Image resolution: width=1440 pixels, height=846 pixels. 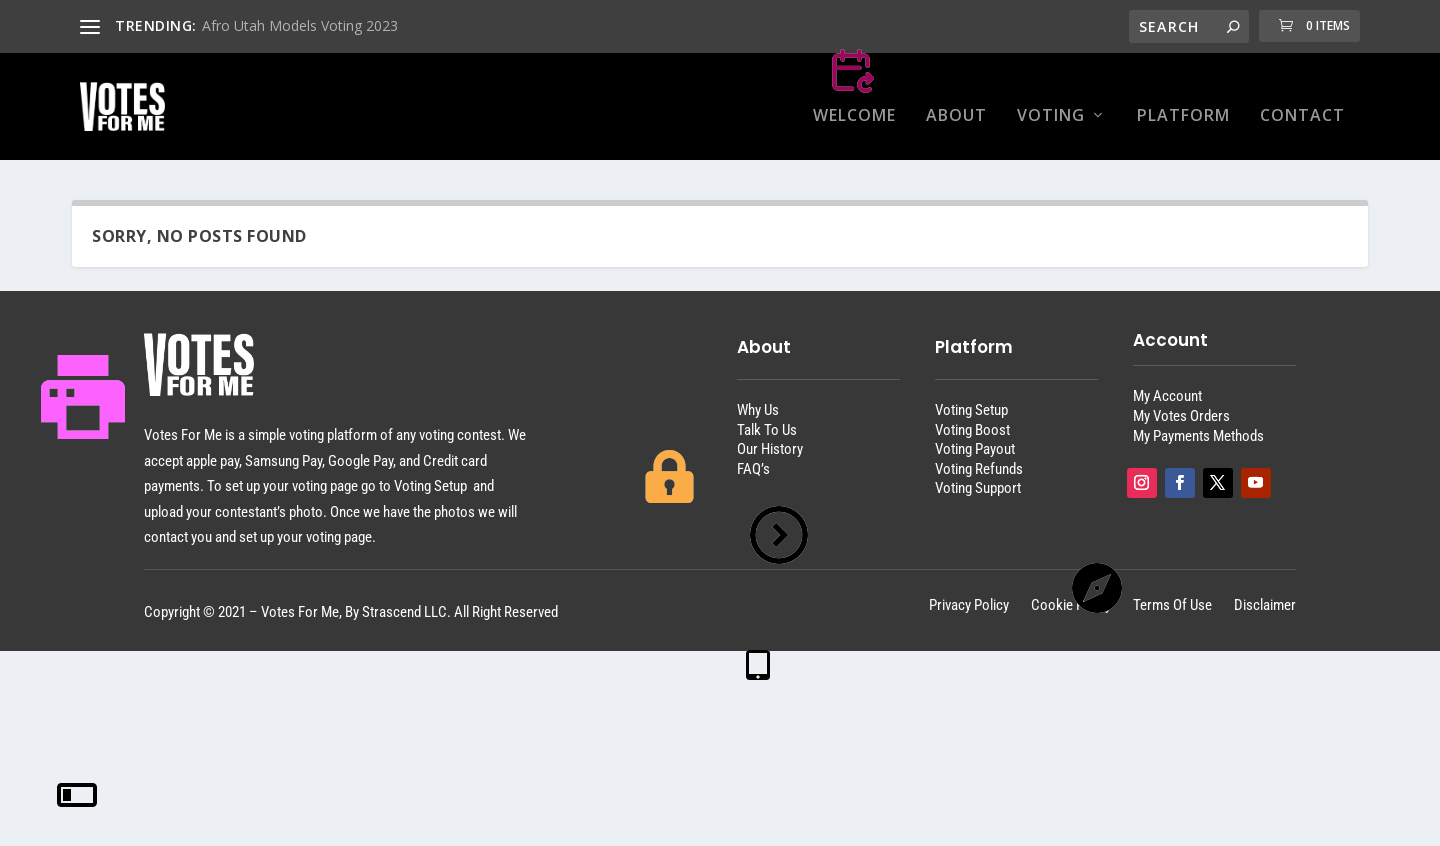 I want to click on explore nearby places or content, so click(x=1097, y=588).